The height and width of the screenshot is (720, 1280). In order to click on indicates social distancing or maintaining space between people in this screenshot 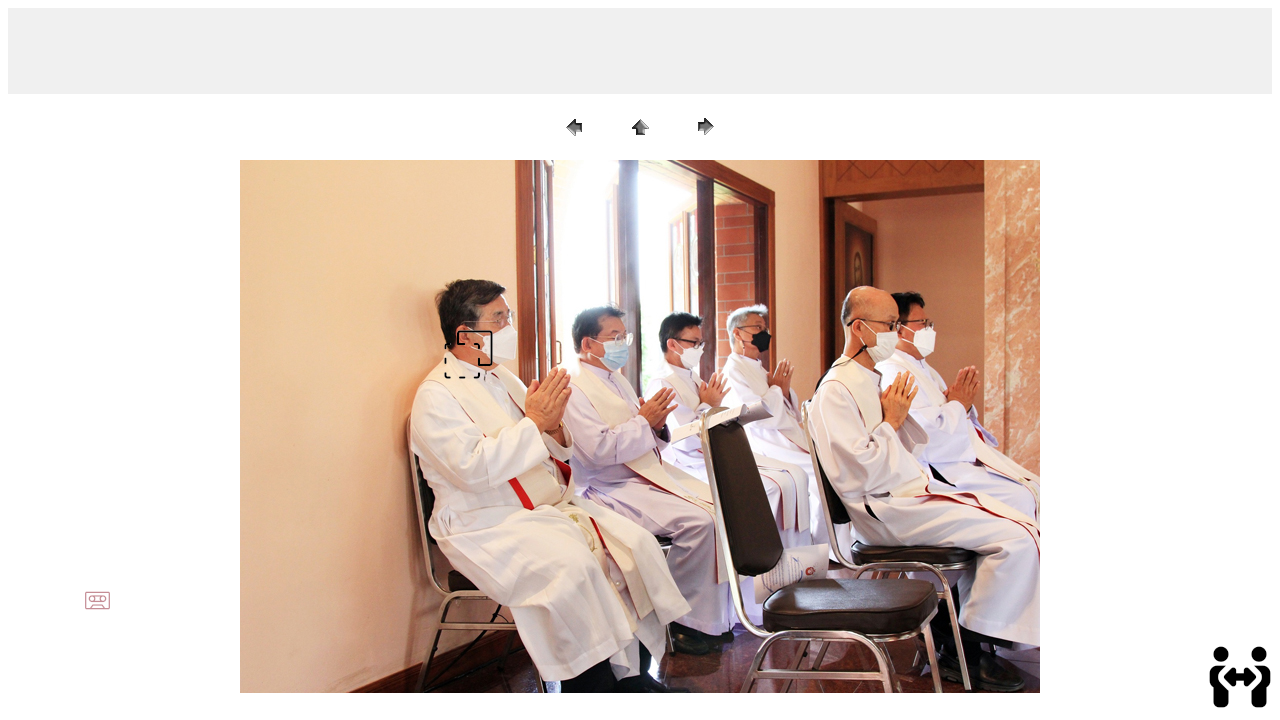, I will do `click(1240, 677)`.